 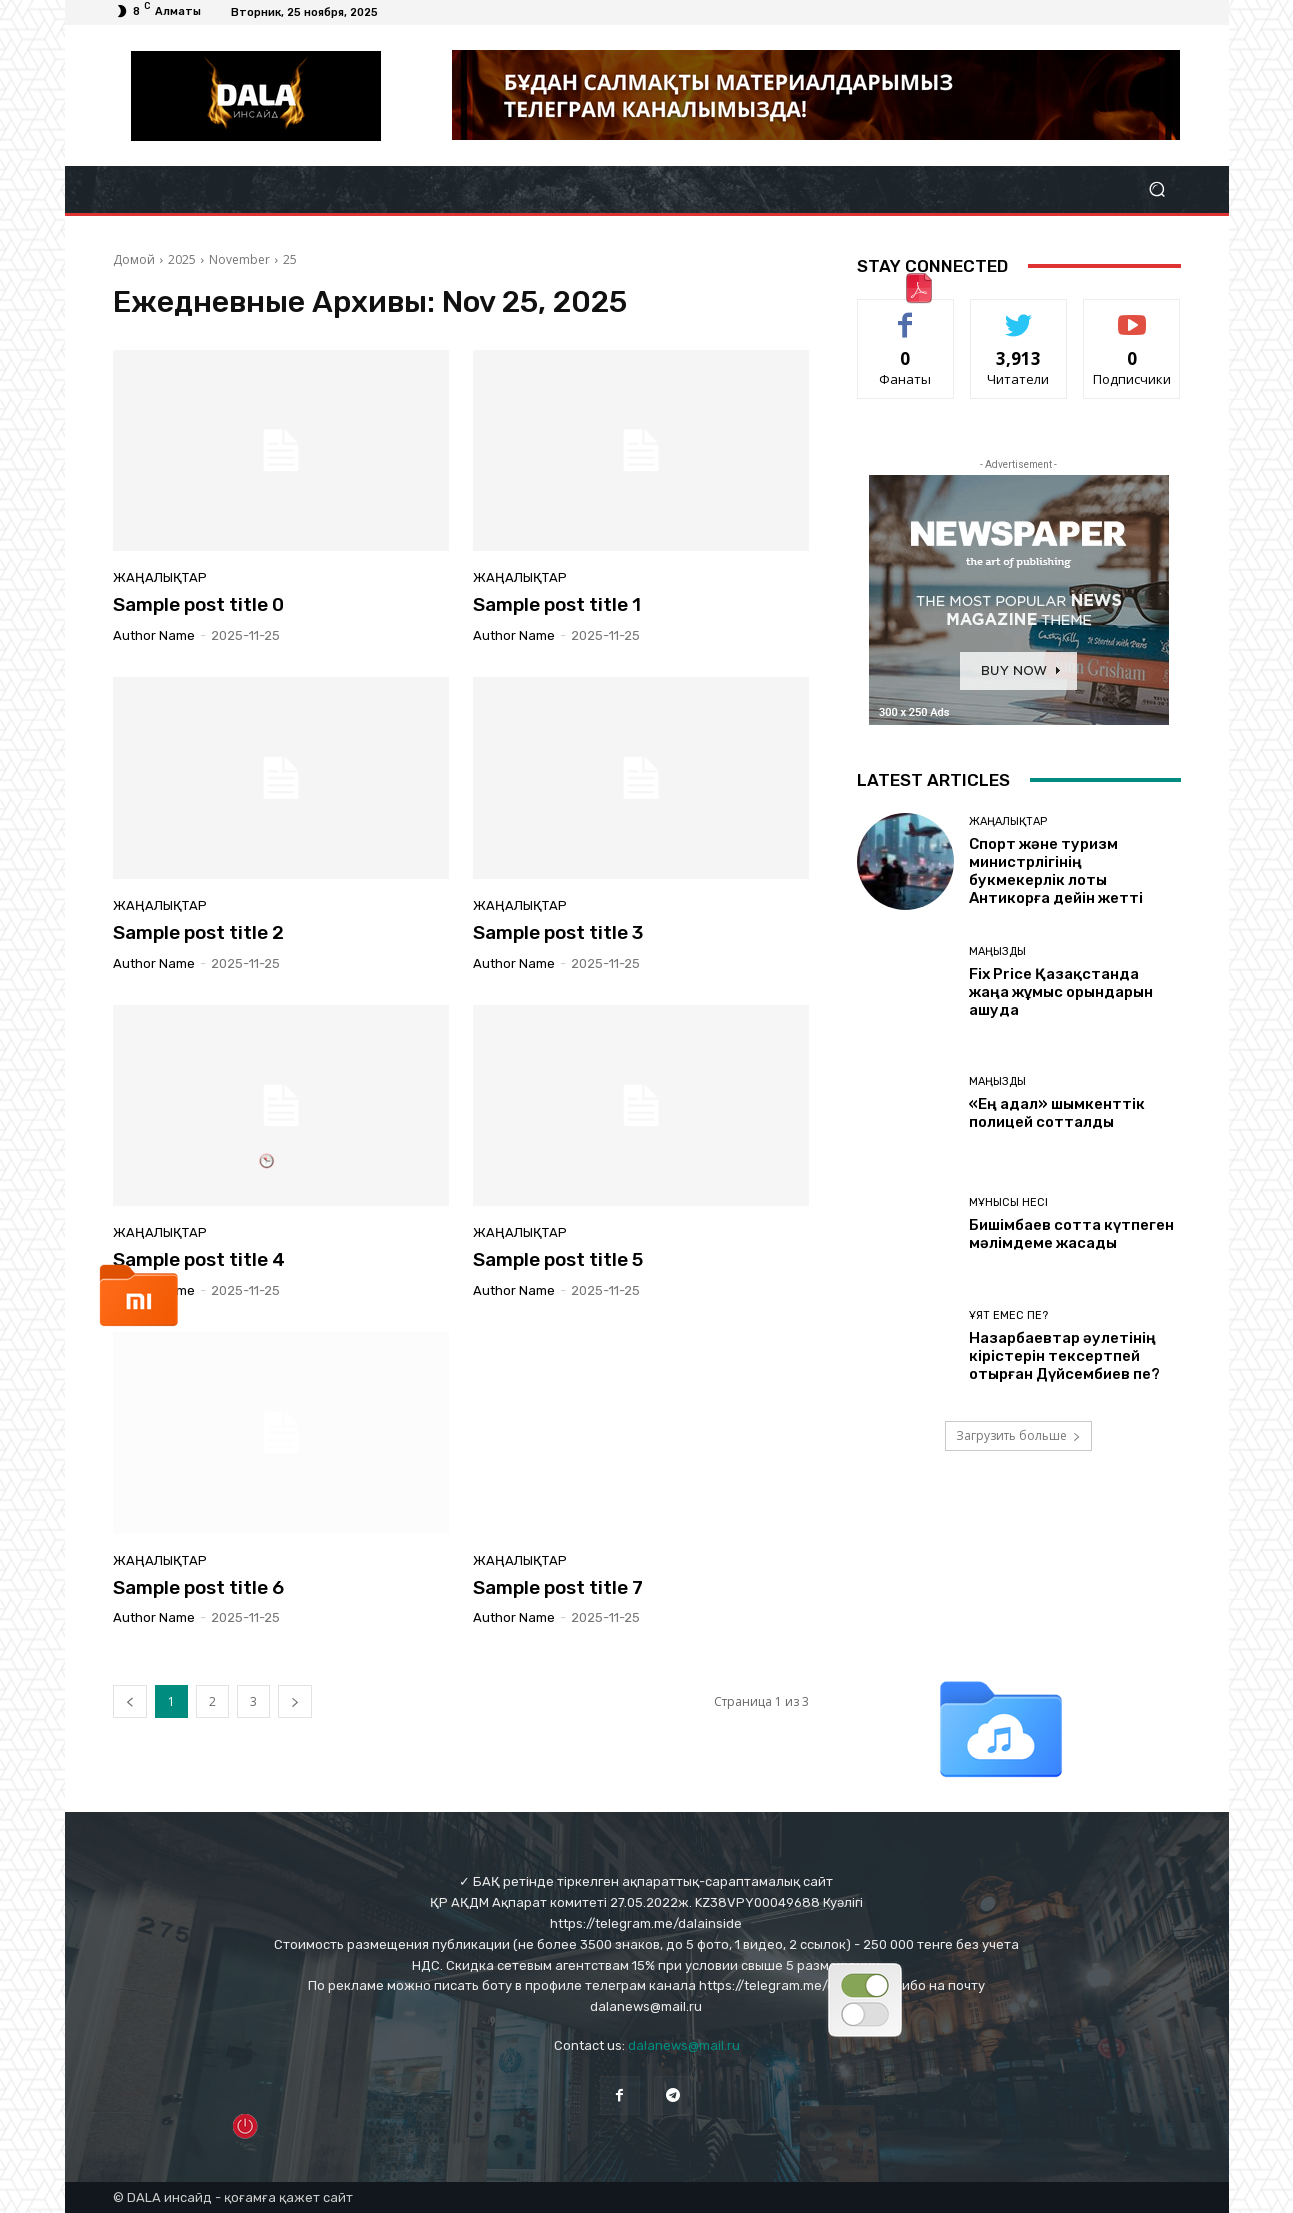 What do you see at coordinates (1000, 1732) in the screenshot?
I see `open folder containing downloaded youtube audio files` at bounding box center [1000, 1732].